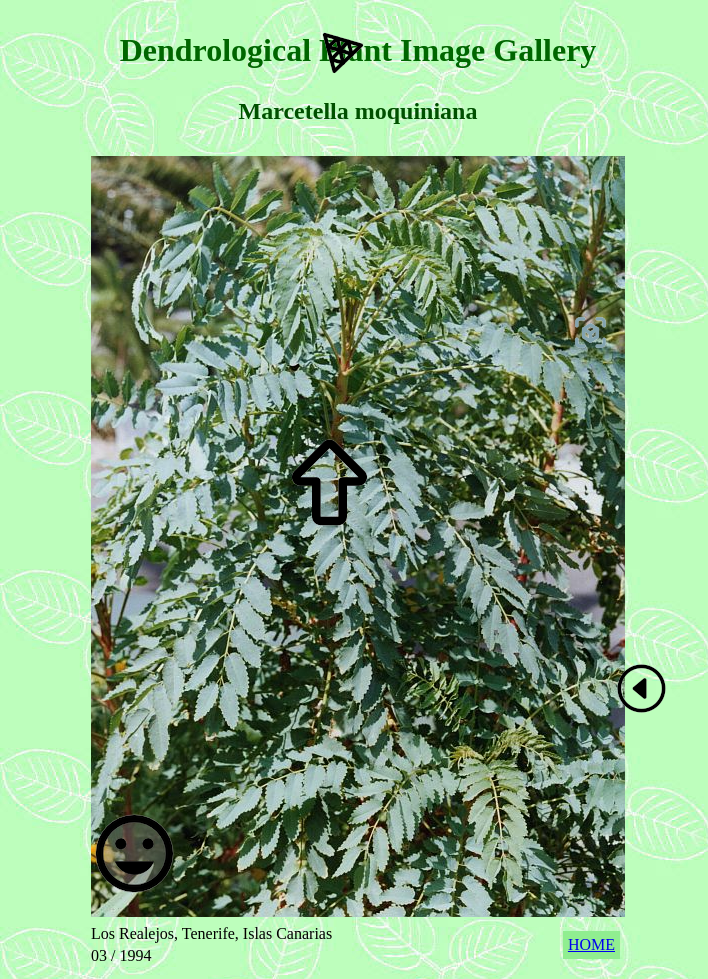 Image resolution: width=708 pixels, height=979 pixels. I want to click on select your current mood or emotional state, so click(134, 853).